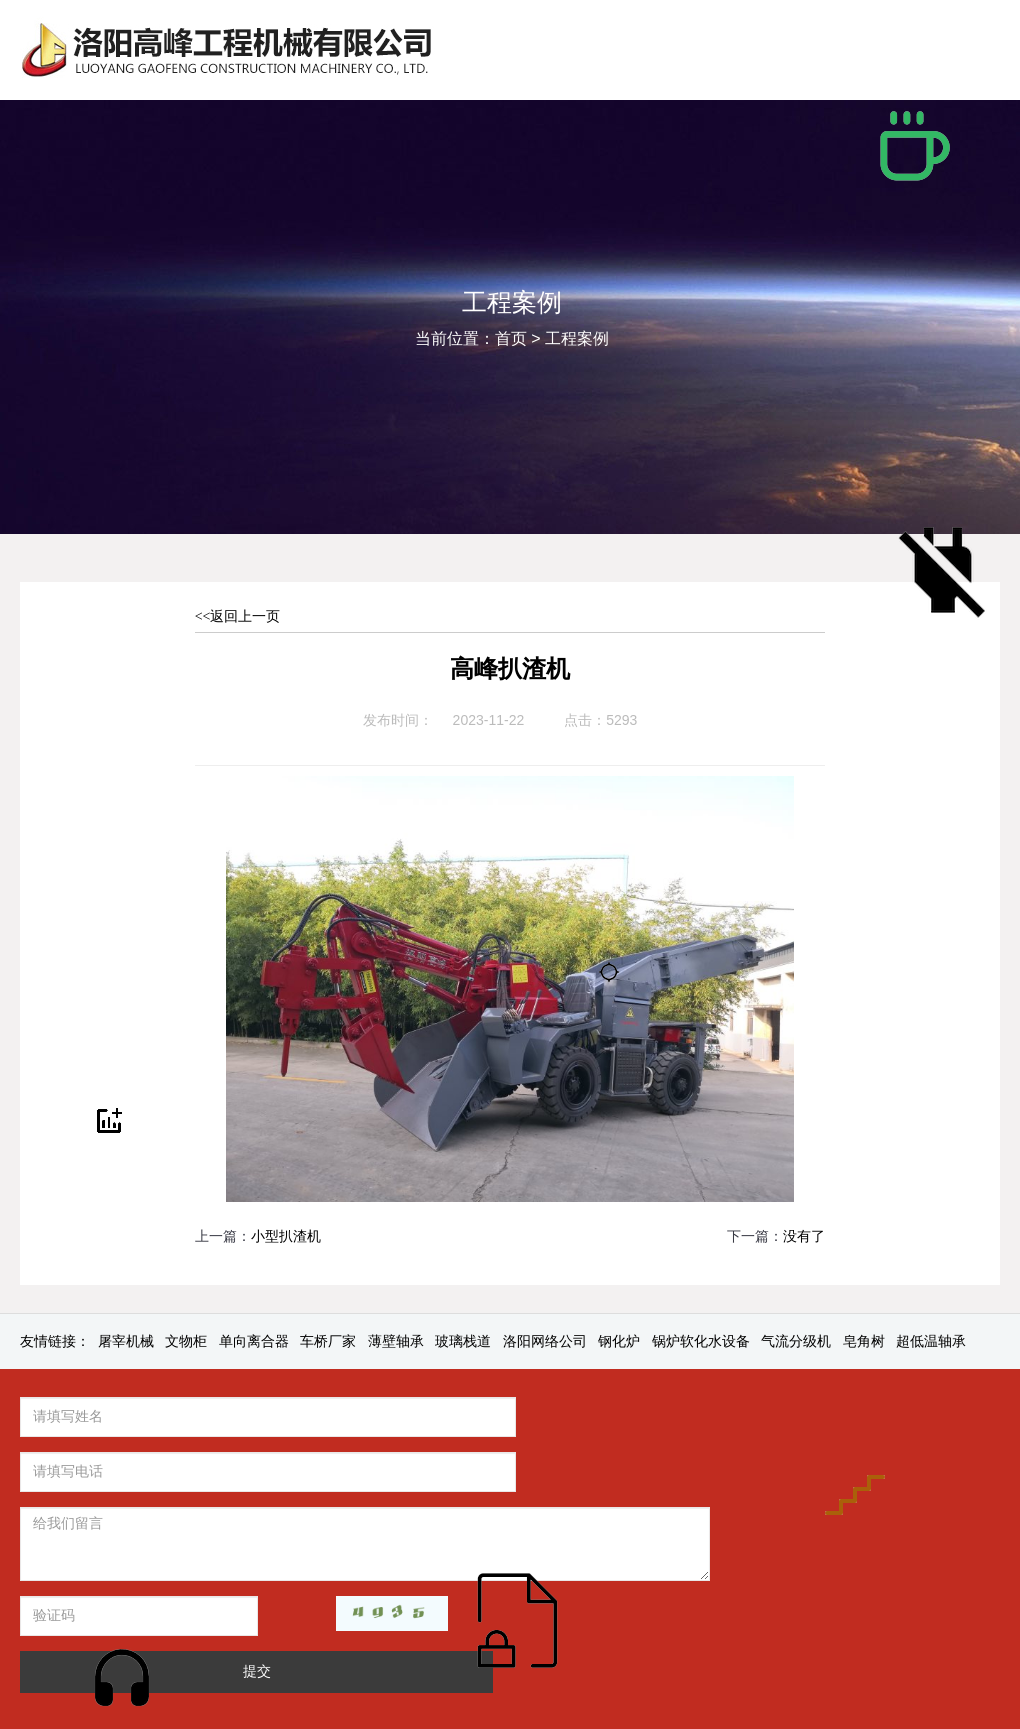 The image size is (1020, 1729). What do you see at coordinates (517, 1620) in the screenshot?
I see `access a password-protected file` at bounding box center [517, 1620].